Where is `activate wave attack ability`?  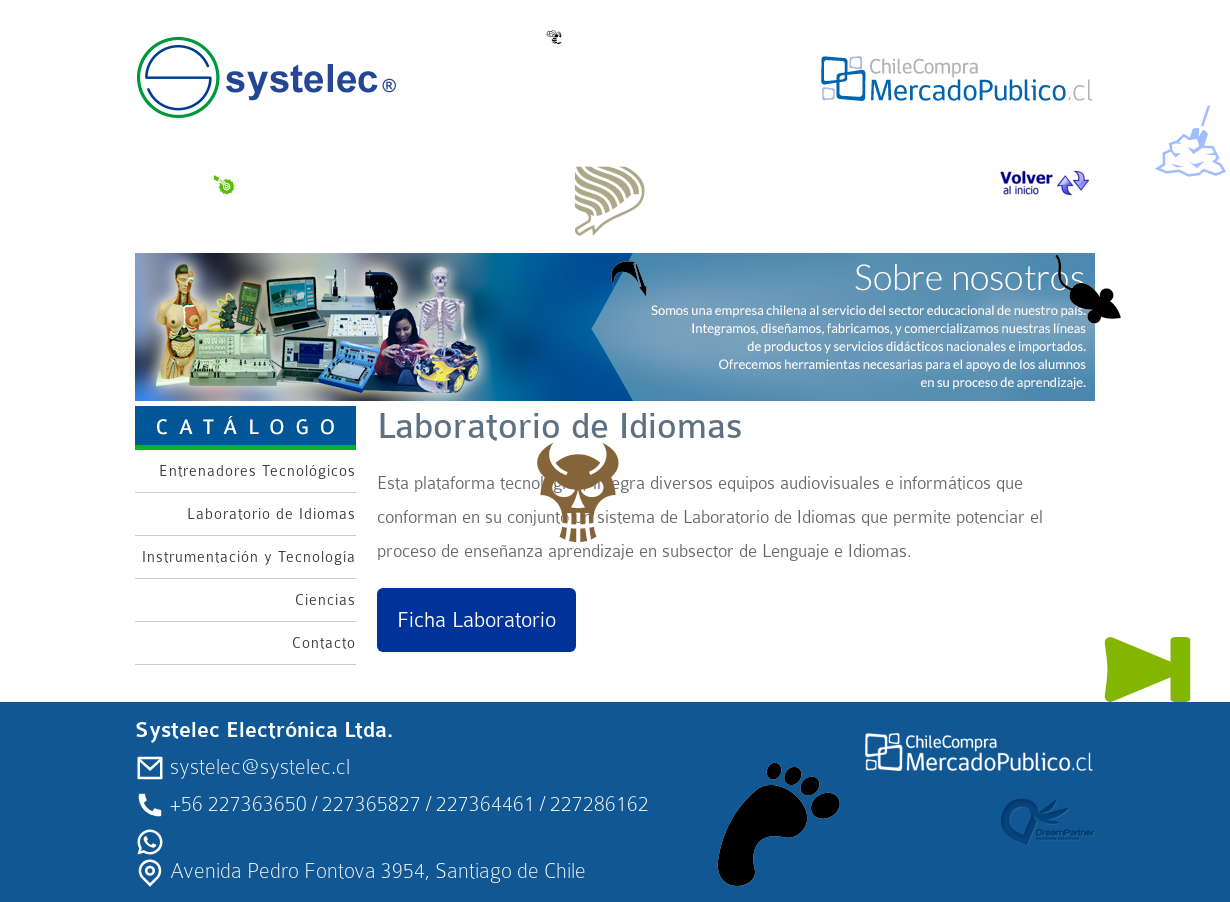 activate wave attack ability is located at coordinates (609, 201).